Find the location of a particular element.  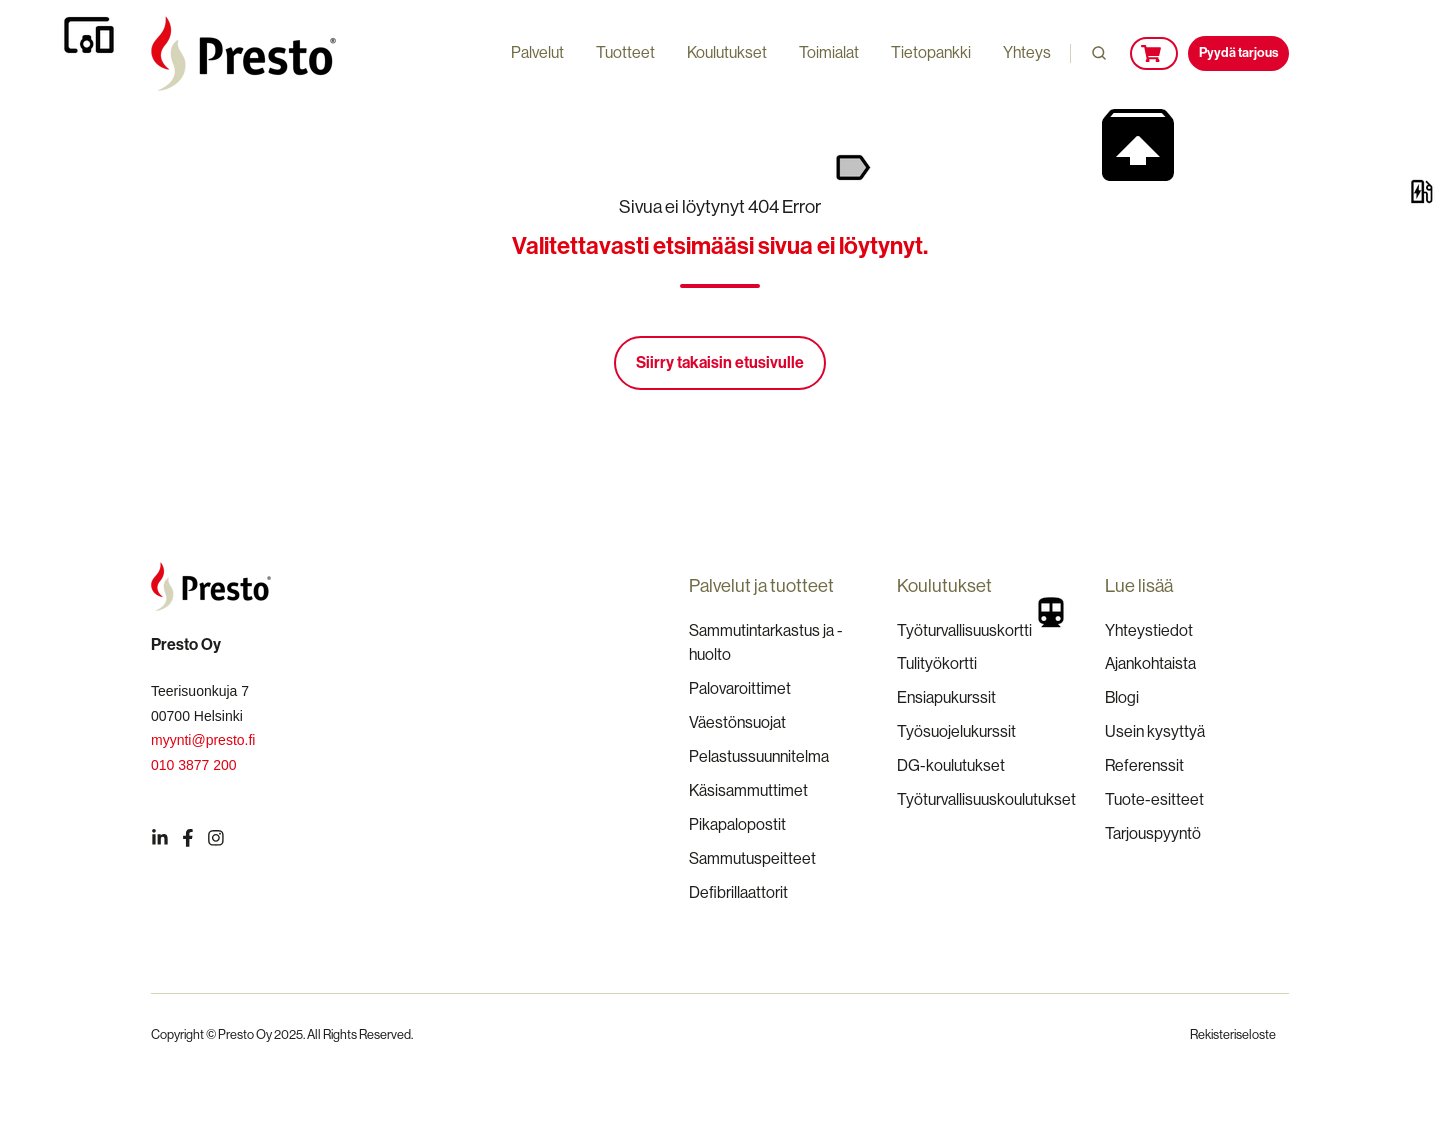

find nearby electric vehicle charging stations is located at coordinates (1421, 191).